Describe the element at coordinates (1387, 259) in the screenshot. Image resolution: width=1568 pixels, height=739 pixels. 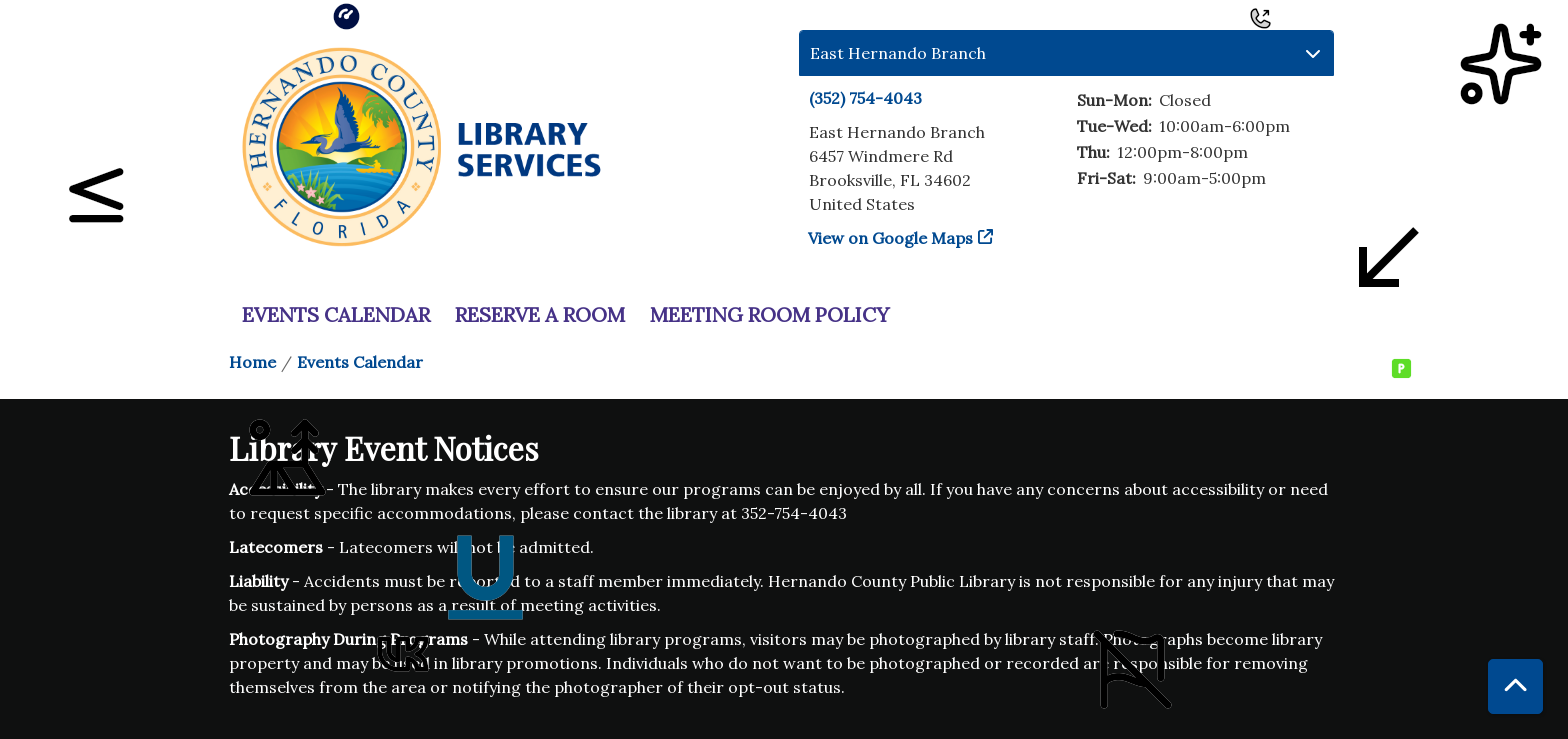
I see `indicates an incoming call was received` at that location.